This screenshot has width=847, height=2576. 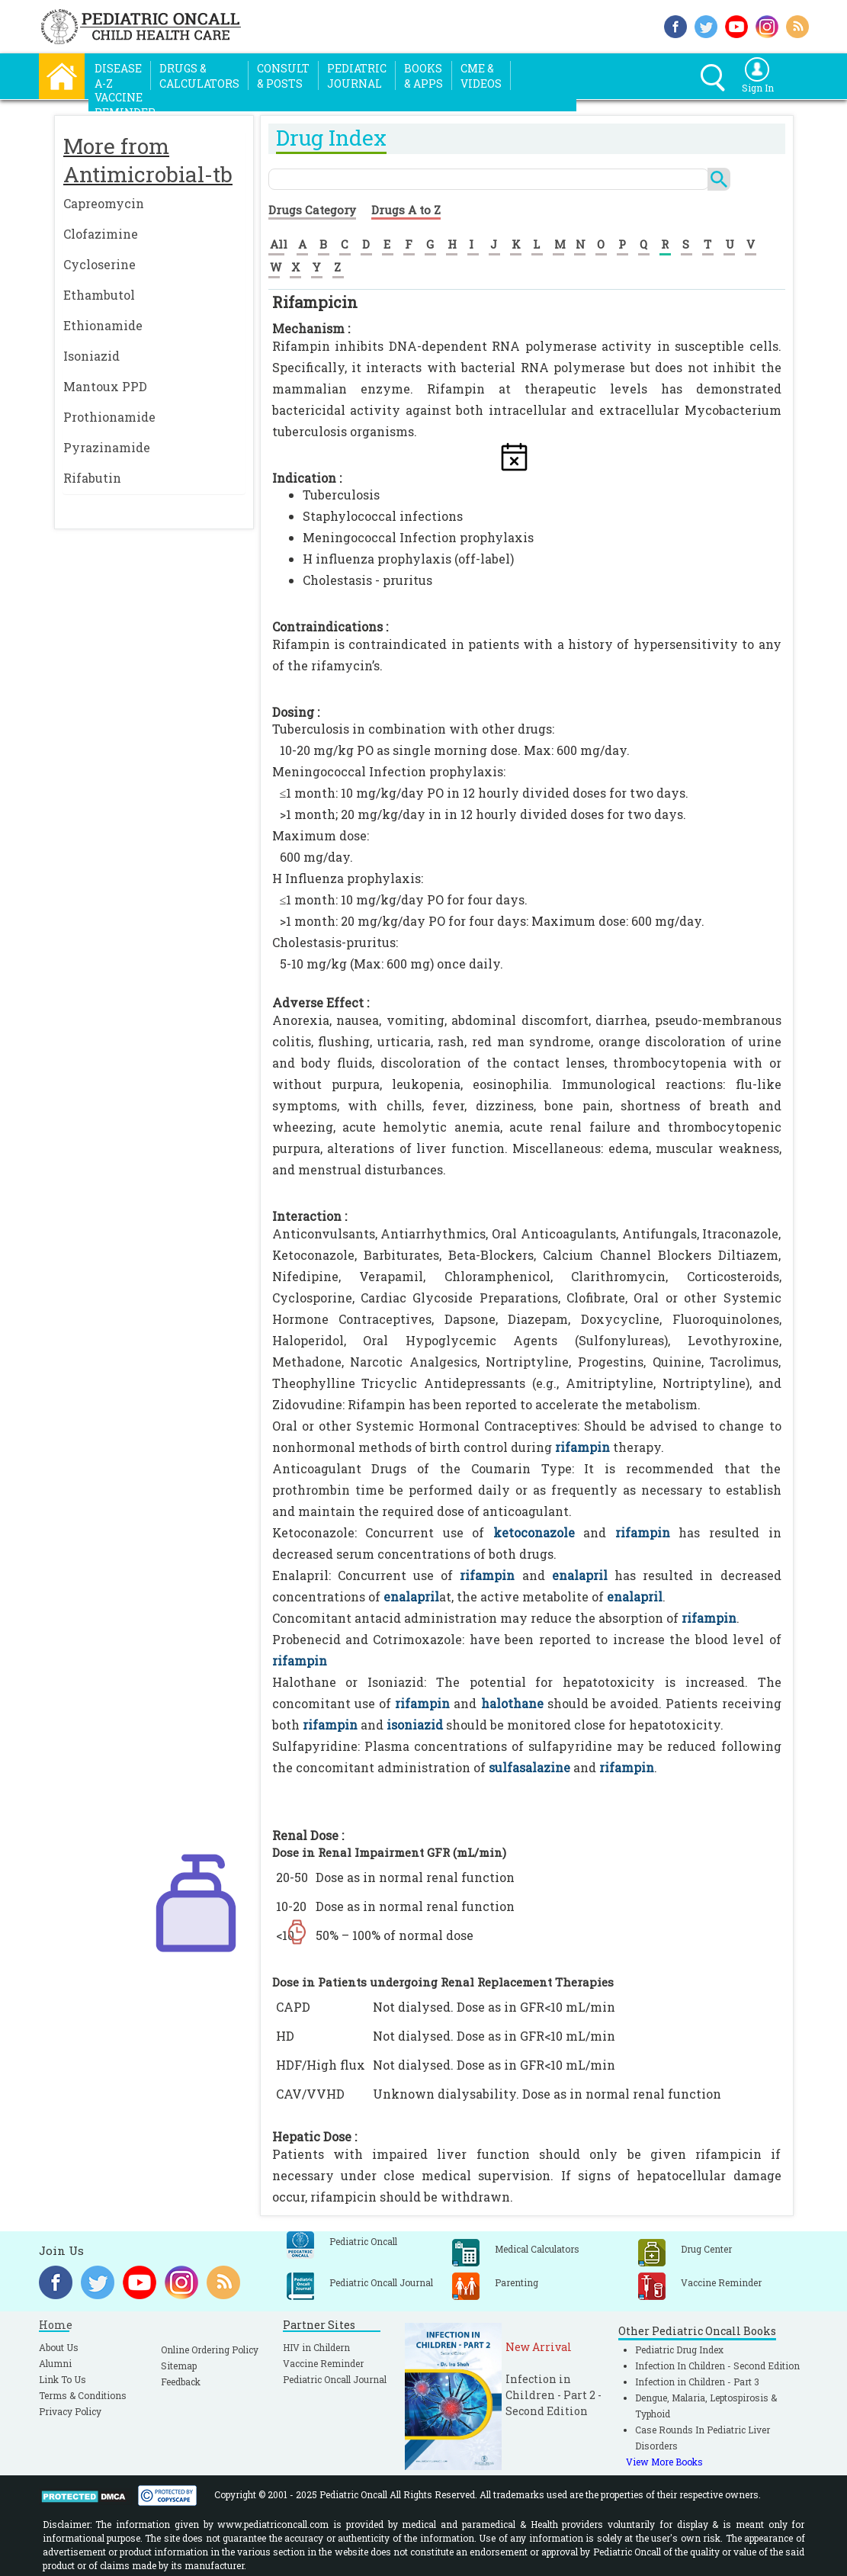 What do you see at coordinates (514, 458) in the screenshot?
I see `cancel or delete a scheduled event` at bounding box center [514, 458].